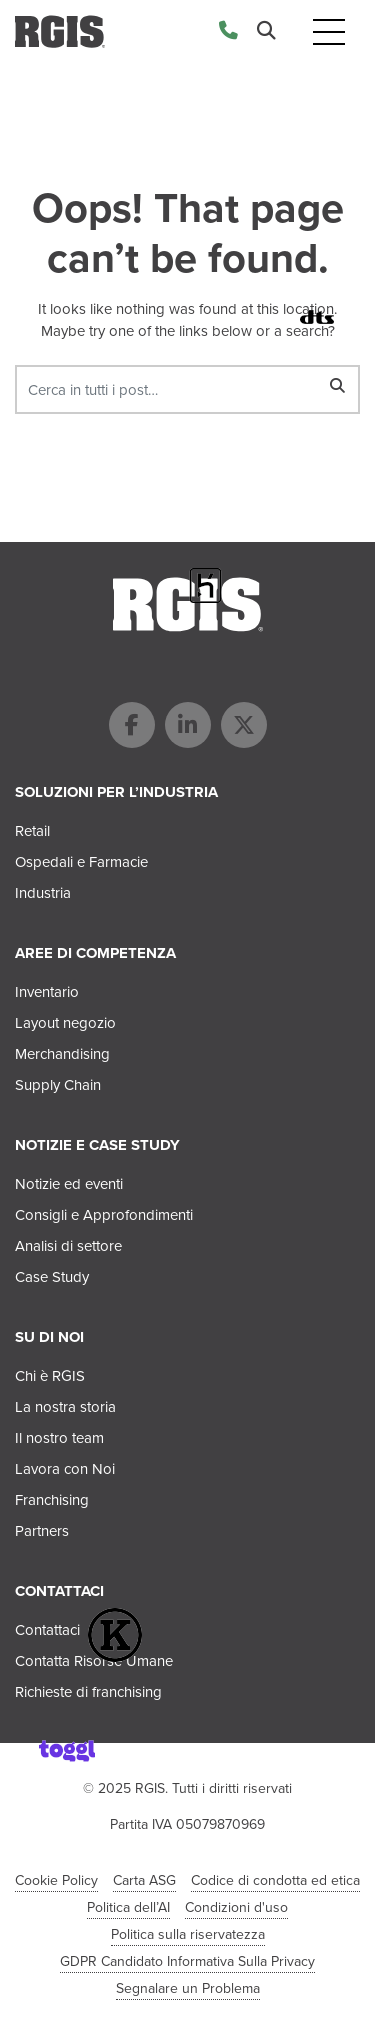 The height and width of the screenshot is (2035, 375). Describe the element at coordinates (317, 317) in the screenshot. I see `dts audio technology logo` at that location.